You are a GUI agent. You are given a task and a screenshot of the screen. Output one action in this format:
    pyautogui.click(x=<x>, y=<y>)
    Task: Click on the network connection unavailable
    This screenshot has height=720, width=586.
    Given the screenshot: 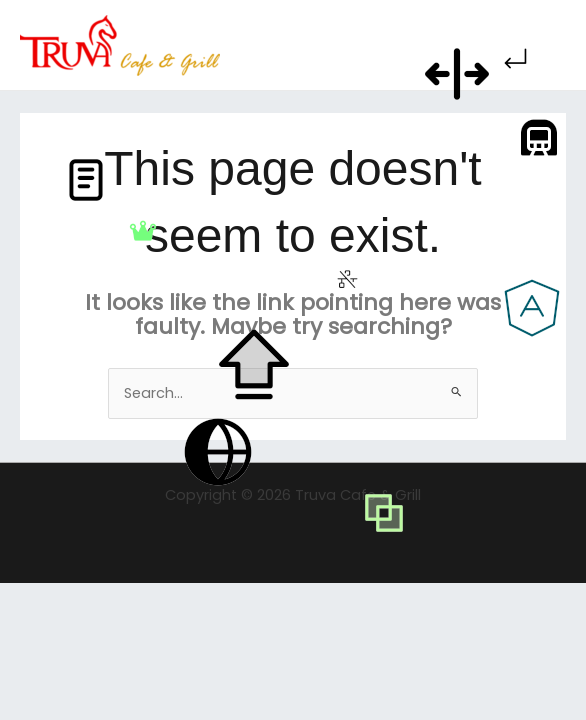 What is the action you would take?
    pyautogui.click(x=347, y=279)
    